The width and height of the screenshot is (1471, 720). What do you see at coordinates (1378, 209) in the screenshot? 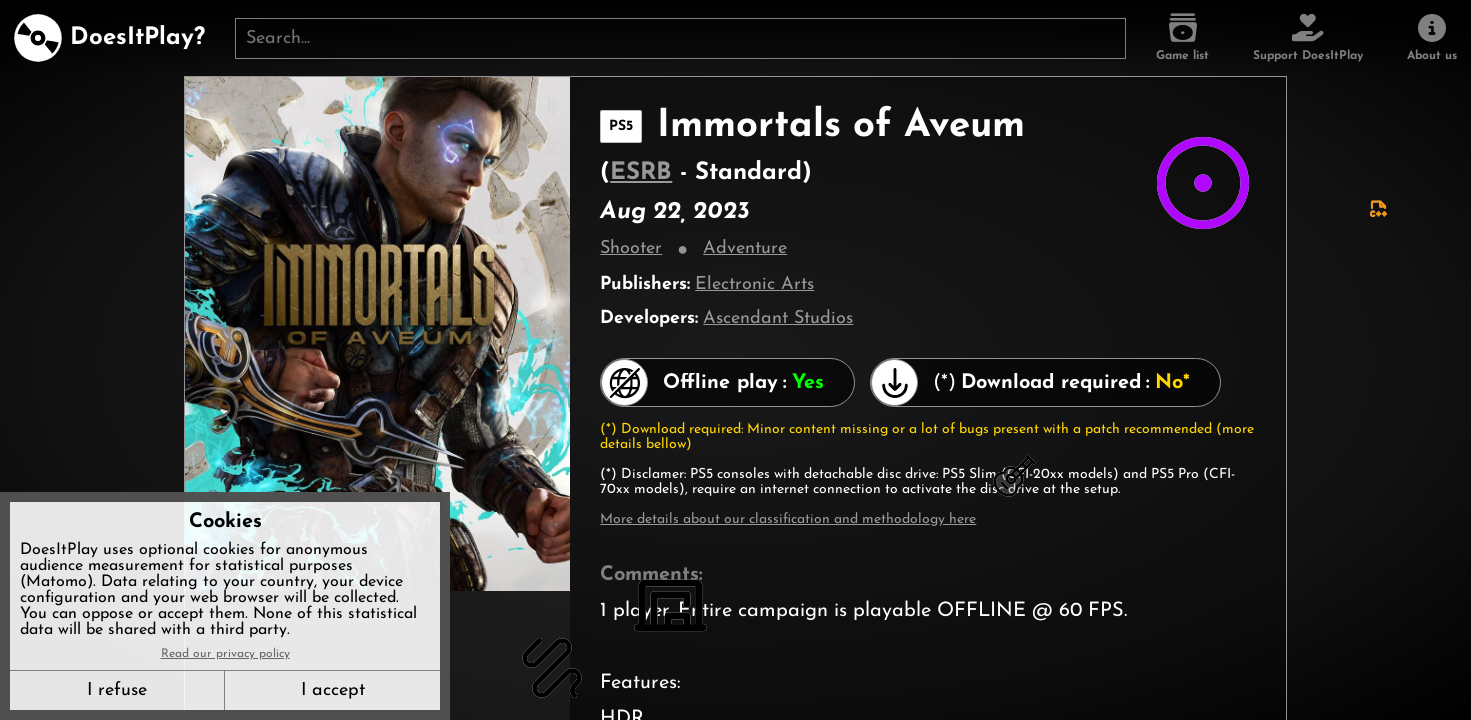
I see `a C++ source code file` at bounding box center [1378, 209].